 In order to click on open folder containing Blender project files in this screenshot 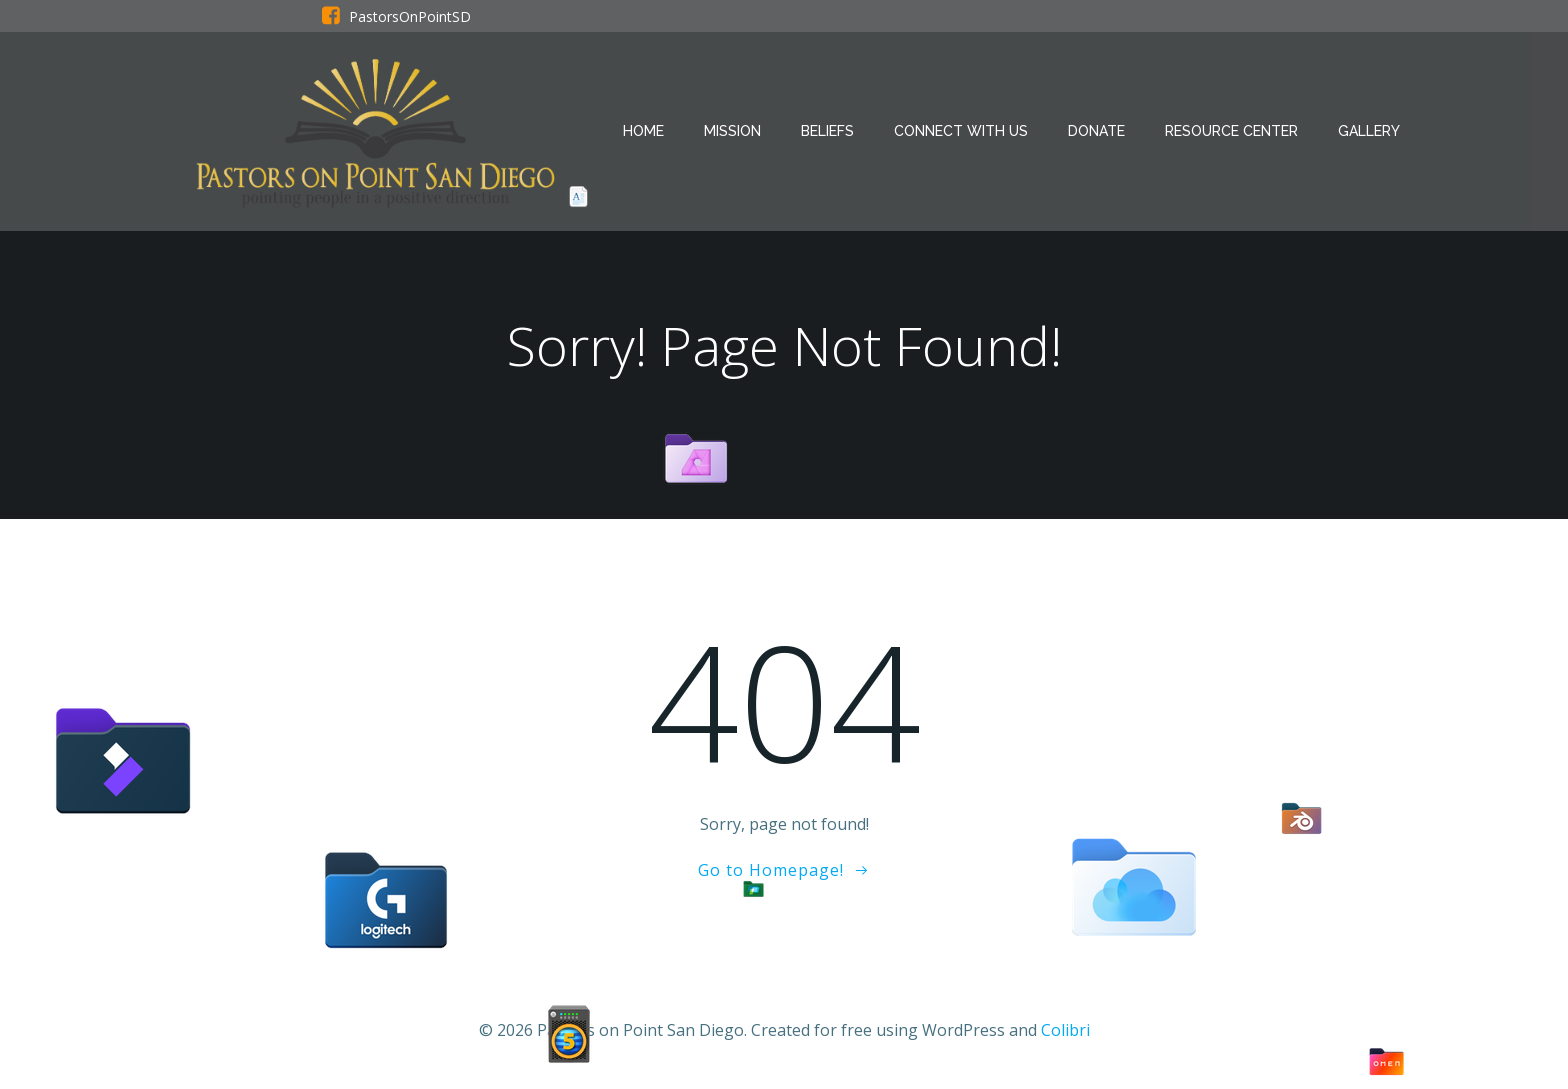, I will do `click(1301, 819)`.